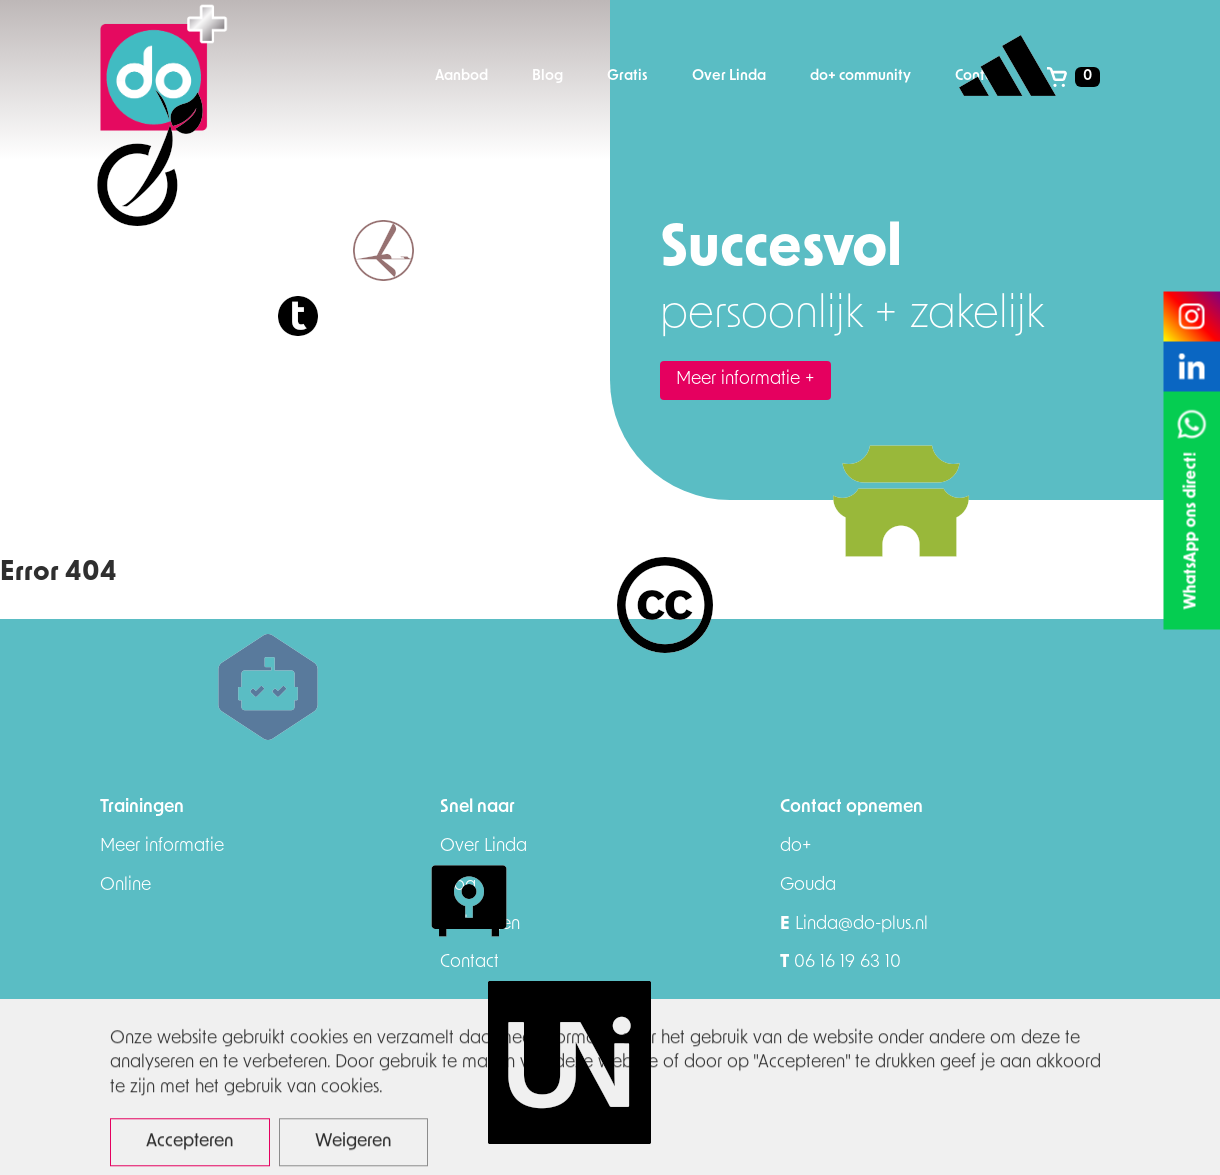  Describe the element at coordinates (298, 316) in the screenshot. I see `teradata brand logo` at that location.